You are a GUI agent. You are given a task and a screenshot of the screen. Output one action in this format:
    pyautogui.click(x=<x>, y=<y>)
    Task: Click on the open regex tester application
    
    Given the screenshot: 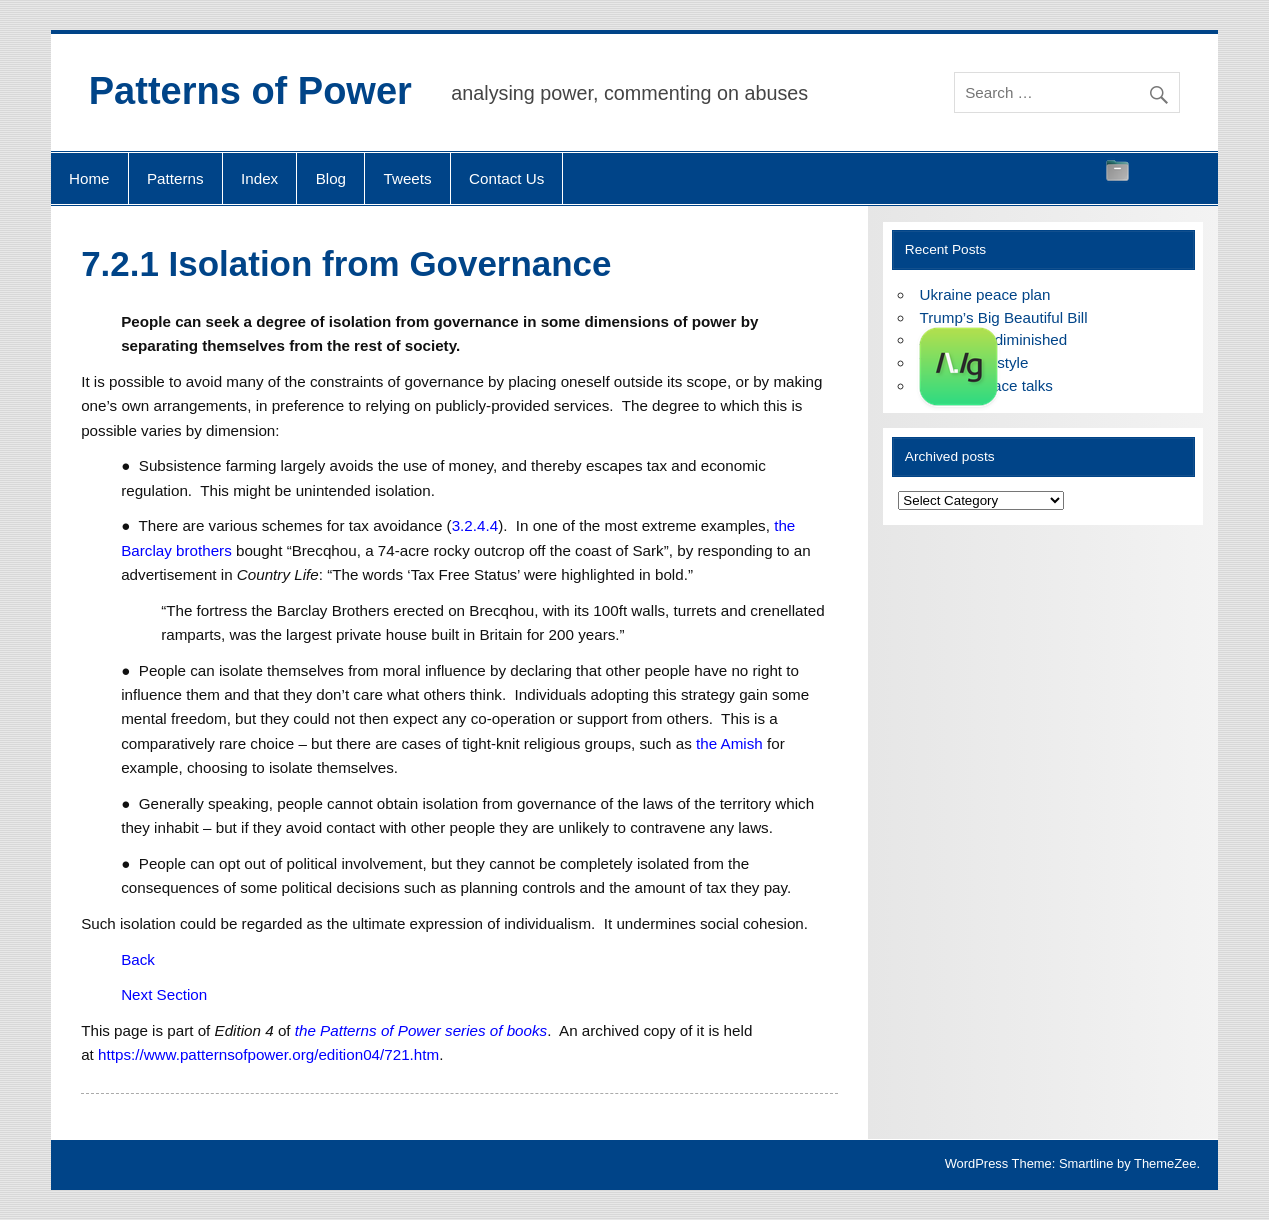 What is the action you would take?
    pyautogui.click(x=958, y=366)
    